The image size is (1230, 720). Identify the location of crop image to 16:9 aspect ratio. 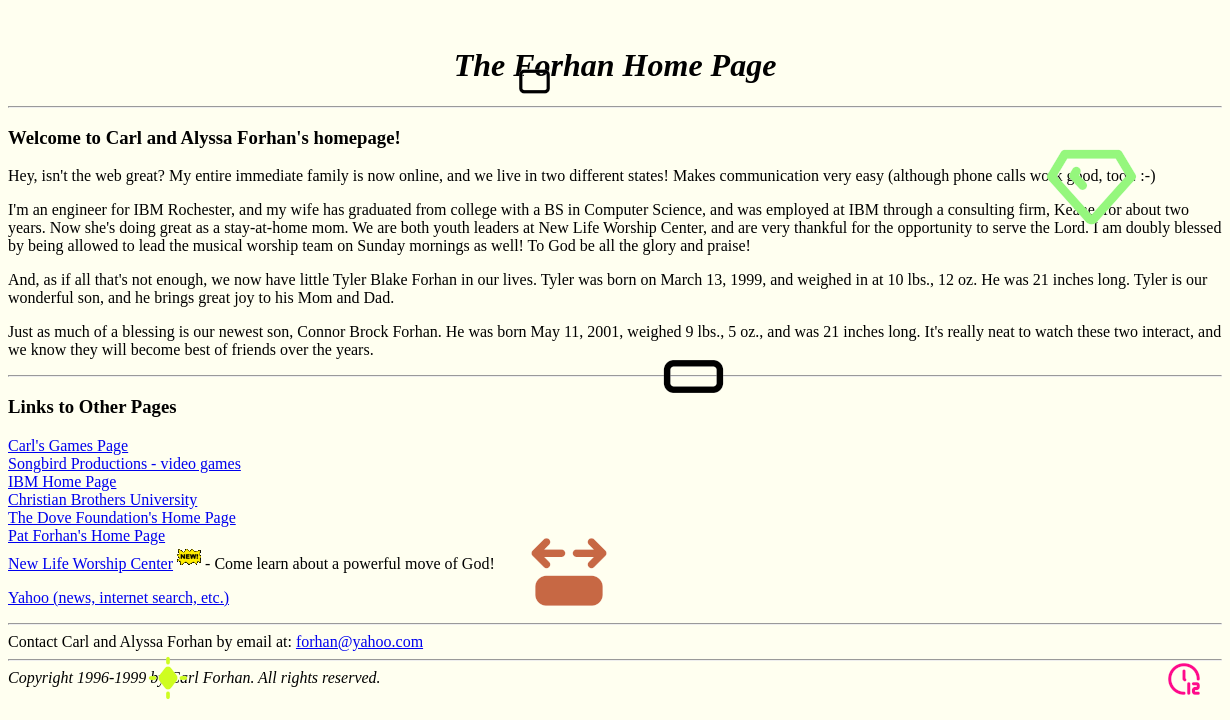
(693, 376).